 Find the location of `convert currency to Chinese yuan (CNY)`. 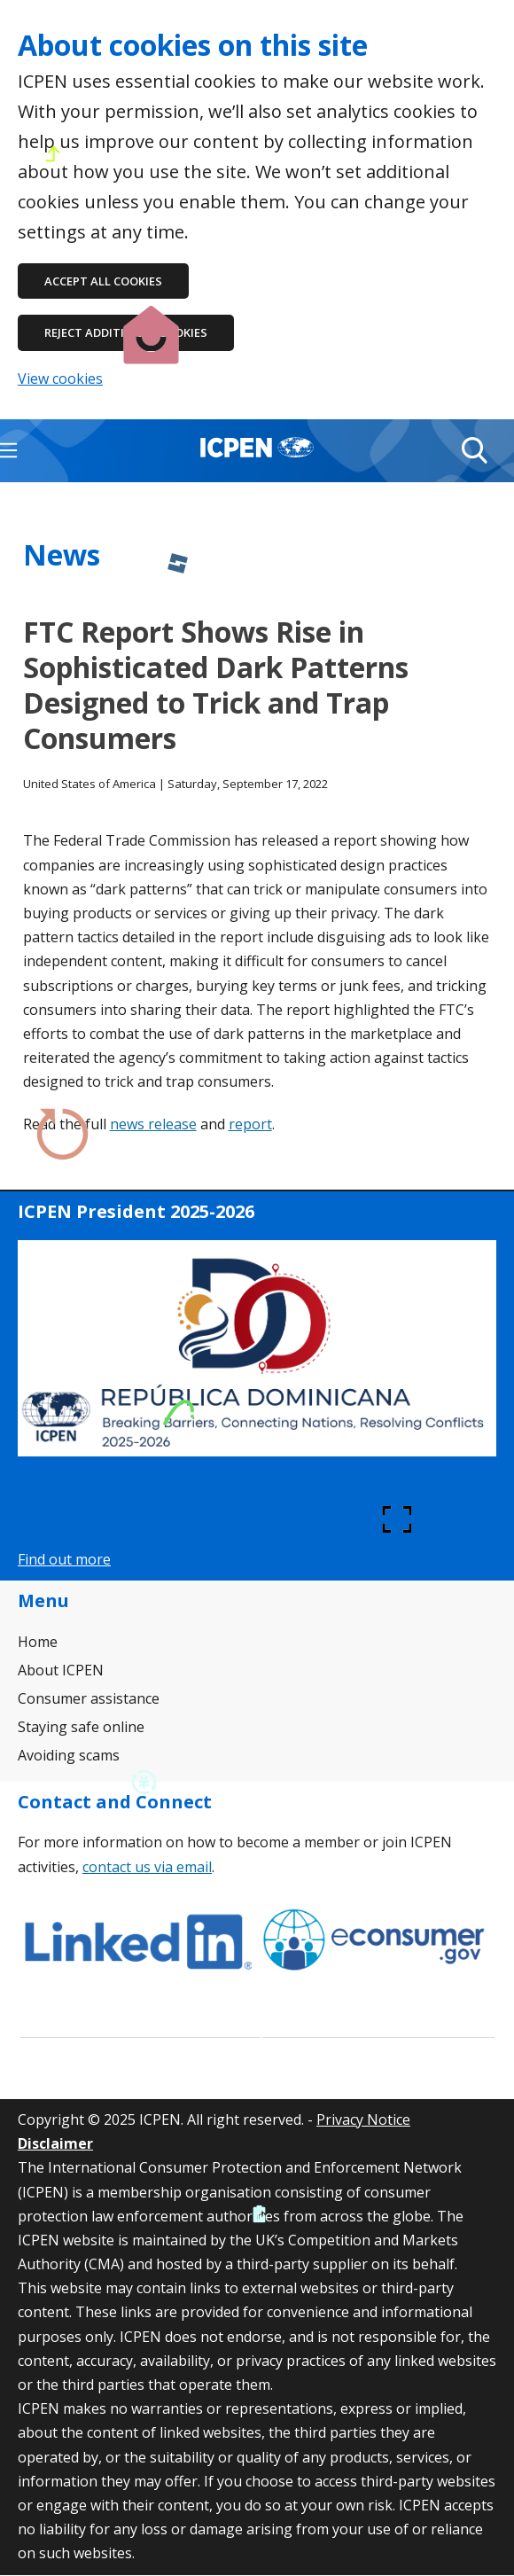

convert currency to Chinese yuan (CNY) is located at coordinates (144, 1782).